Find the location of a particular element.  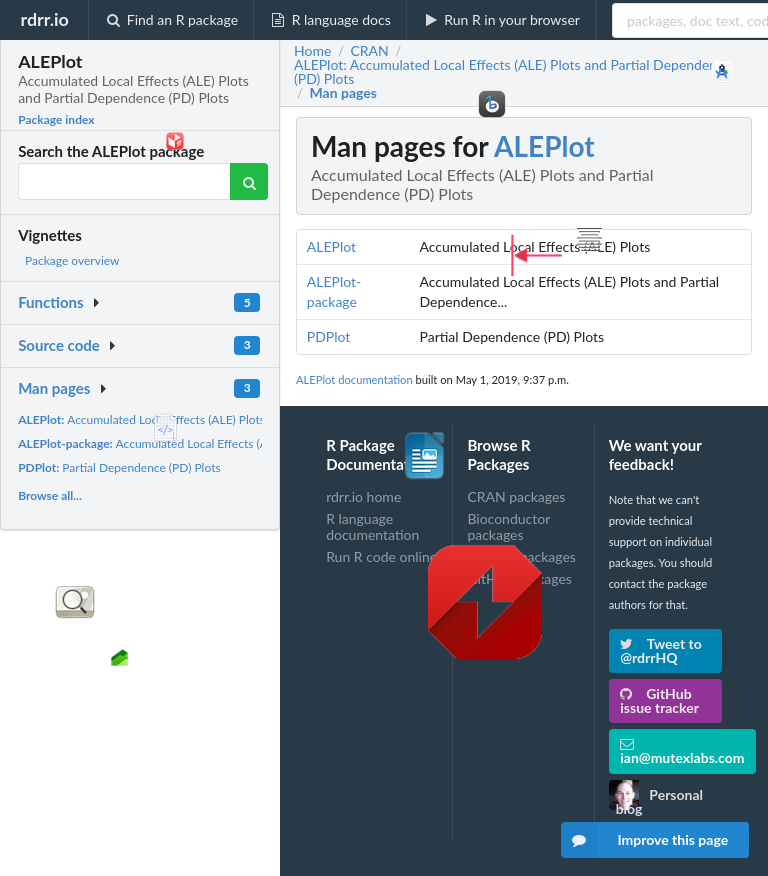

open flatsweep app for system cleanup is located at coordinates (175, 141).